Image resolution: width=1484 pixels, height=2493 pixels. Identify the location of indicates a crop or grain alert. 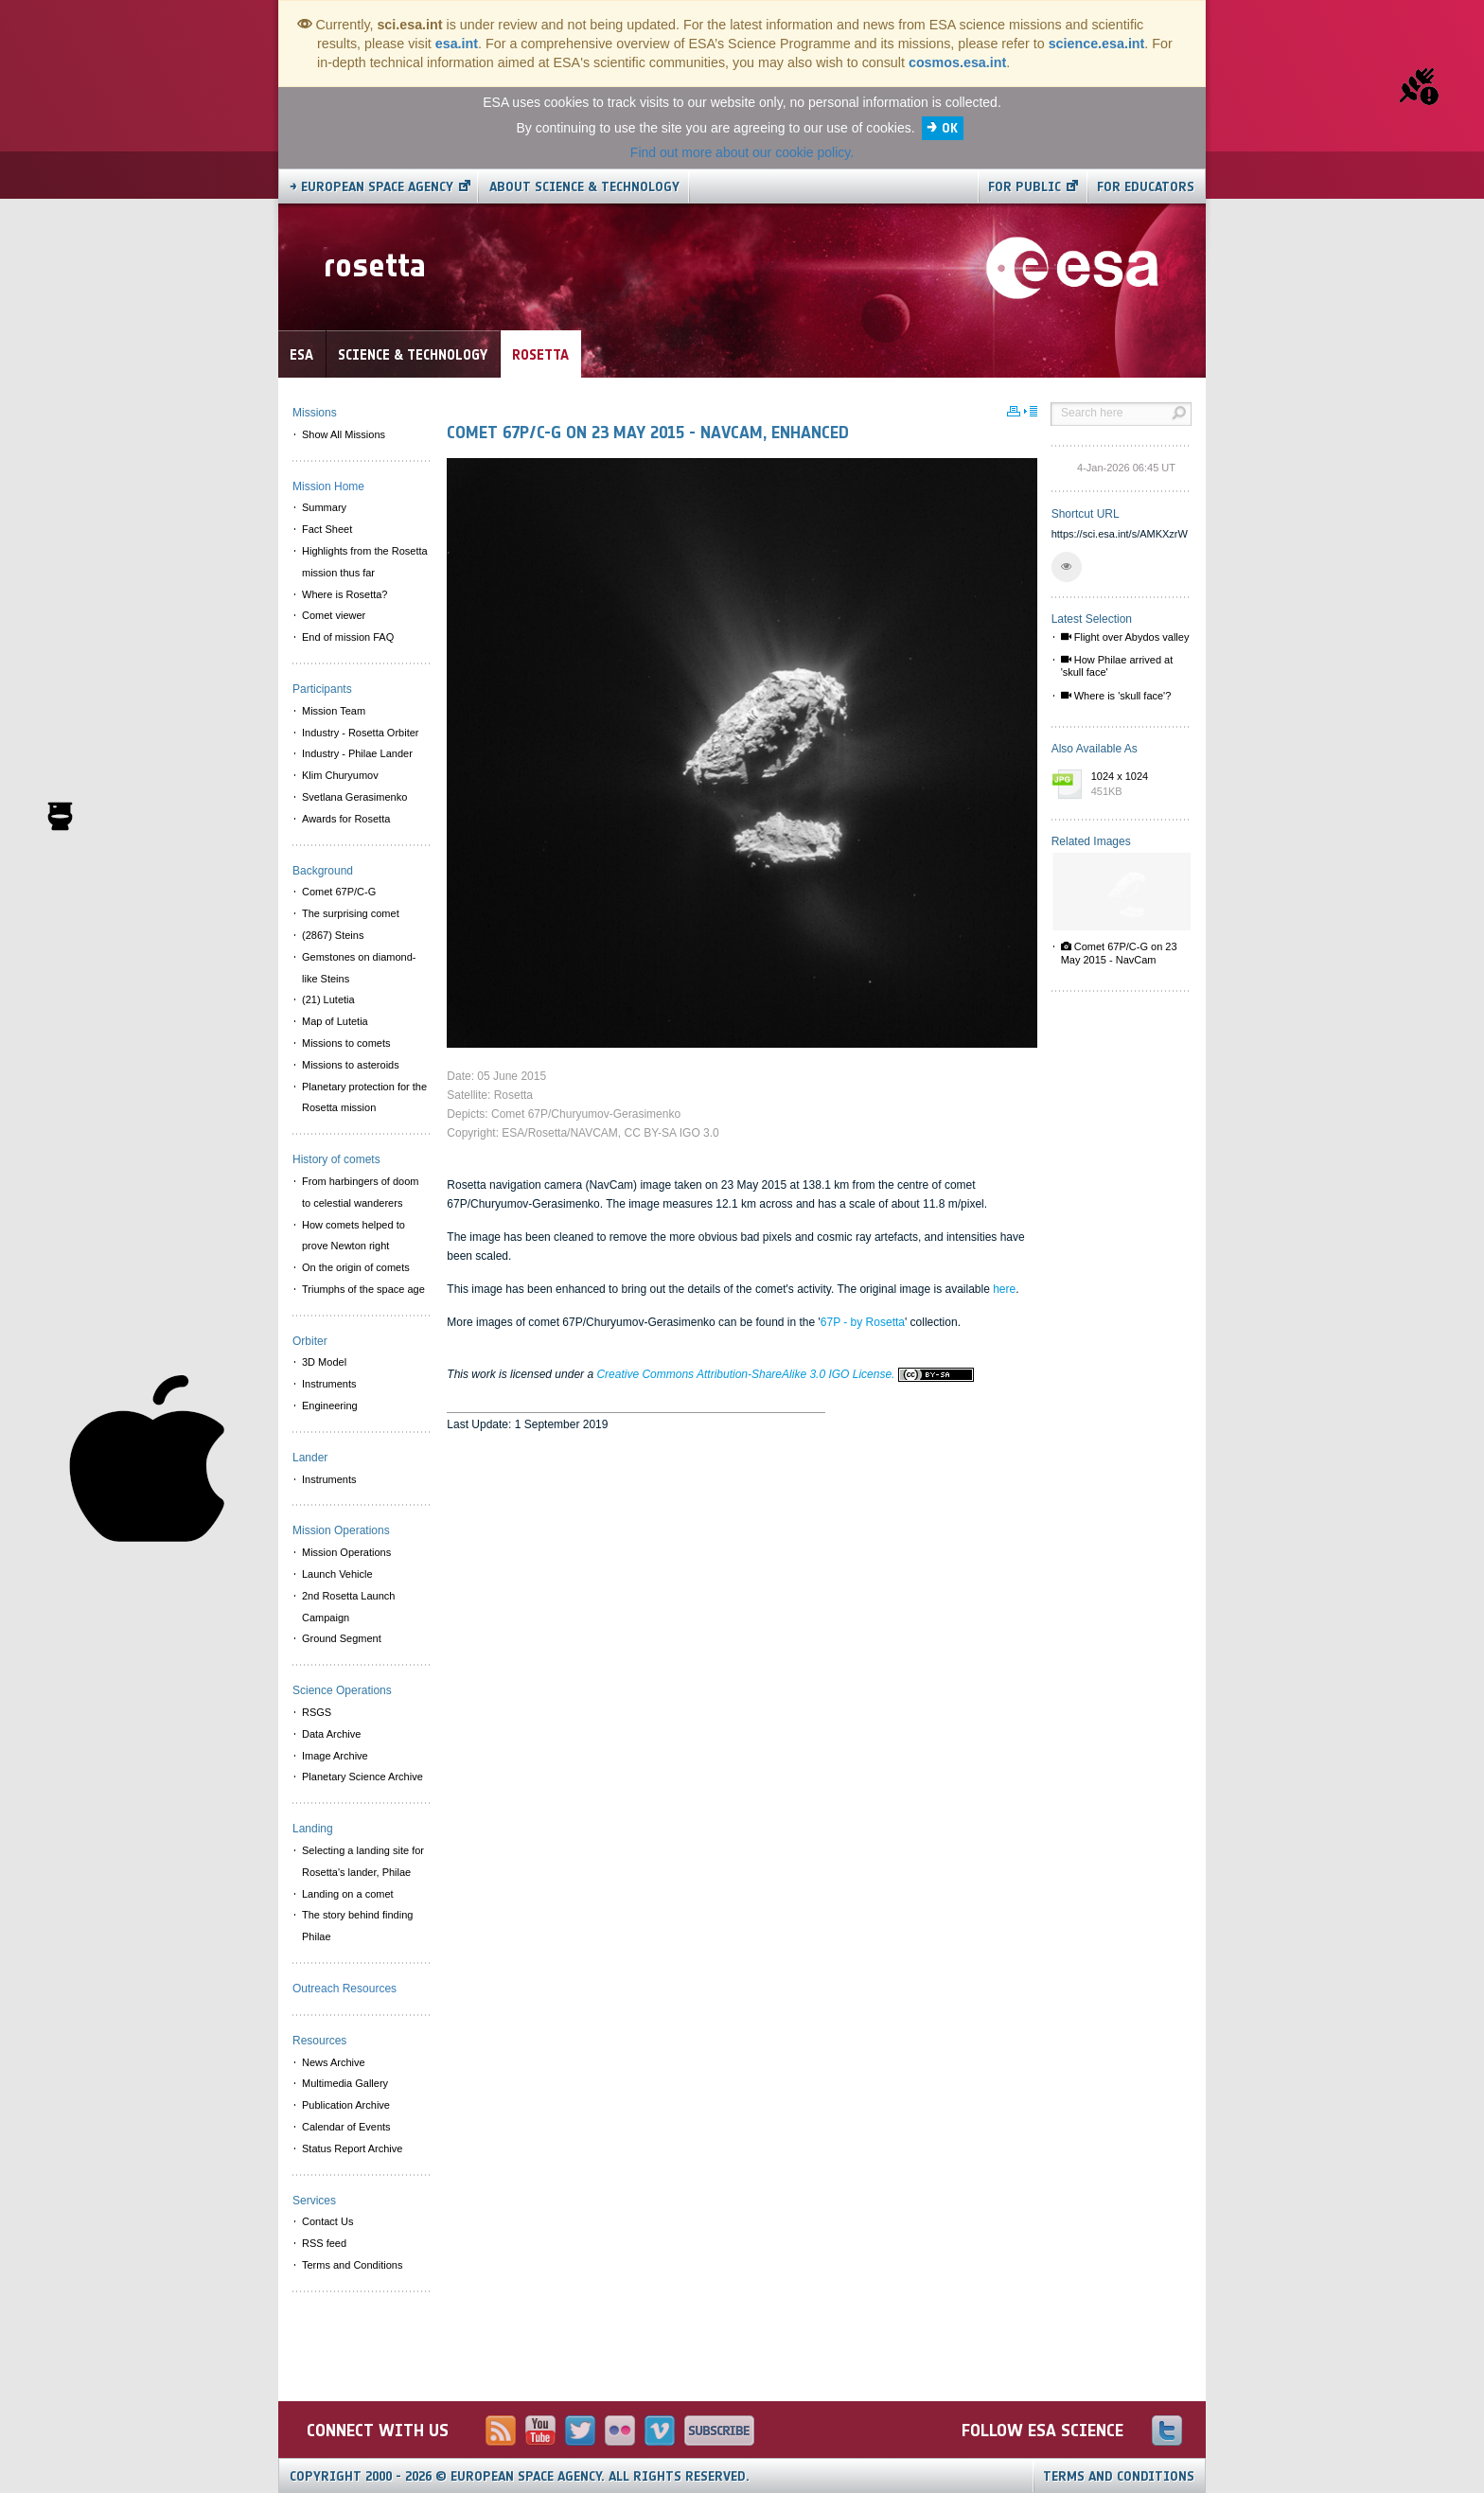
(1418, 84).